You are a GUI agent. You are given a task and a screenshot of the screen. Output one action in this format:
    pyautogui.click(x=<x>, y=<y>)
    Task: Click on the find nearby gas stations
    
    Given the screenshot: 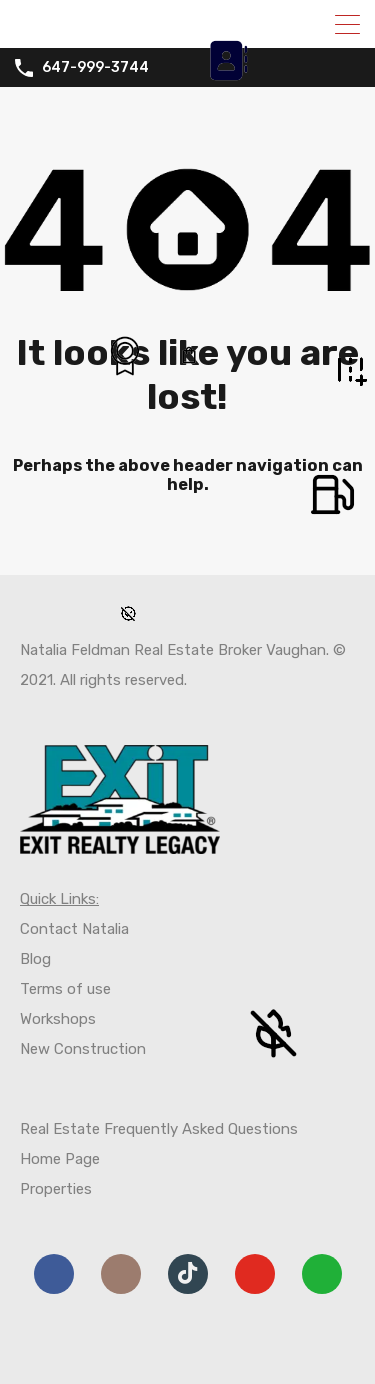 What is the action you would take?
    pyautogui.click(x=332, y=494)
    